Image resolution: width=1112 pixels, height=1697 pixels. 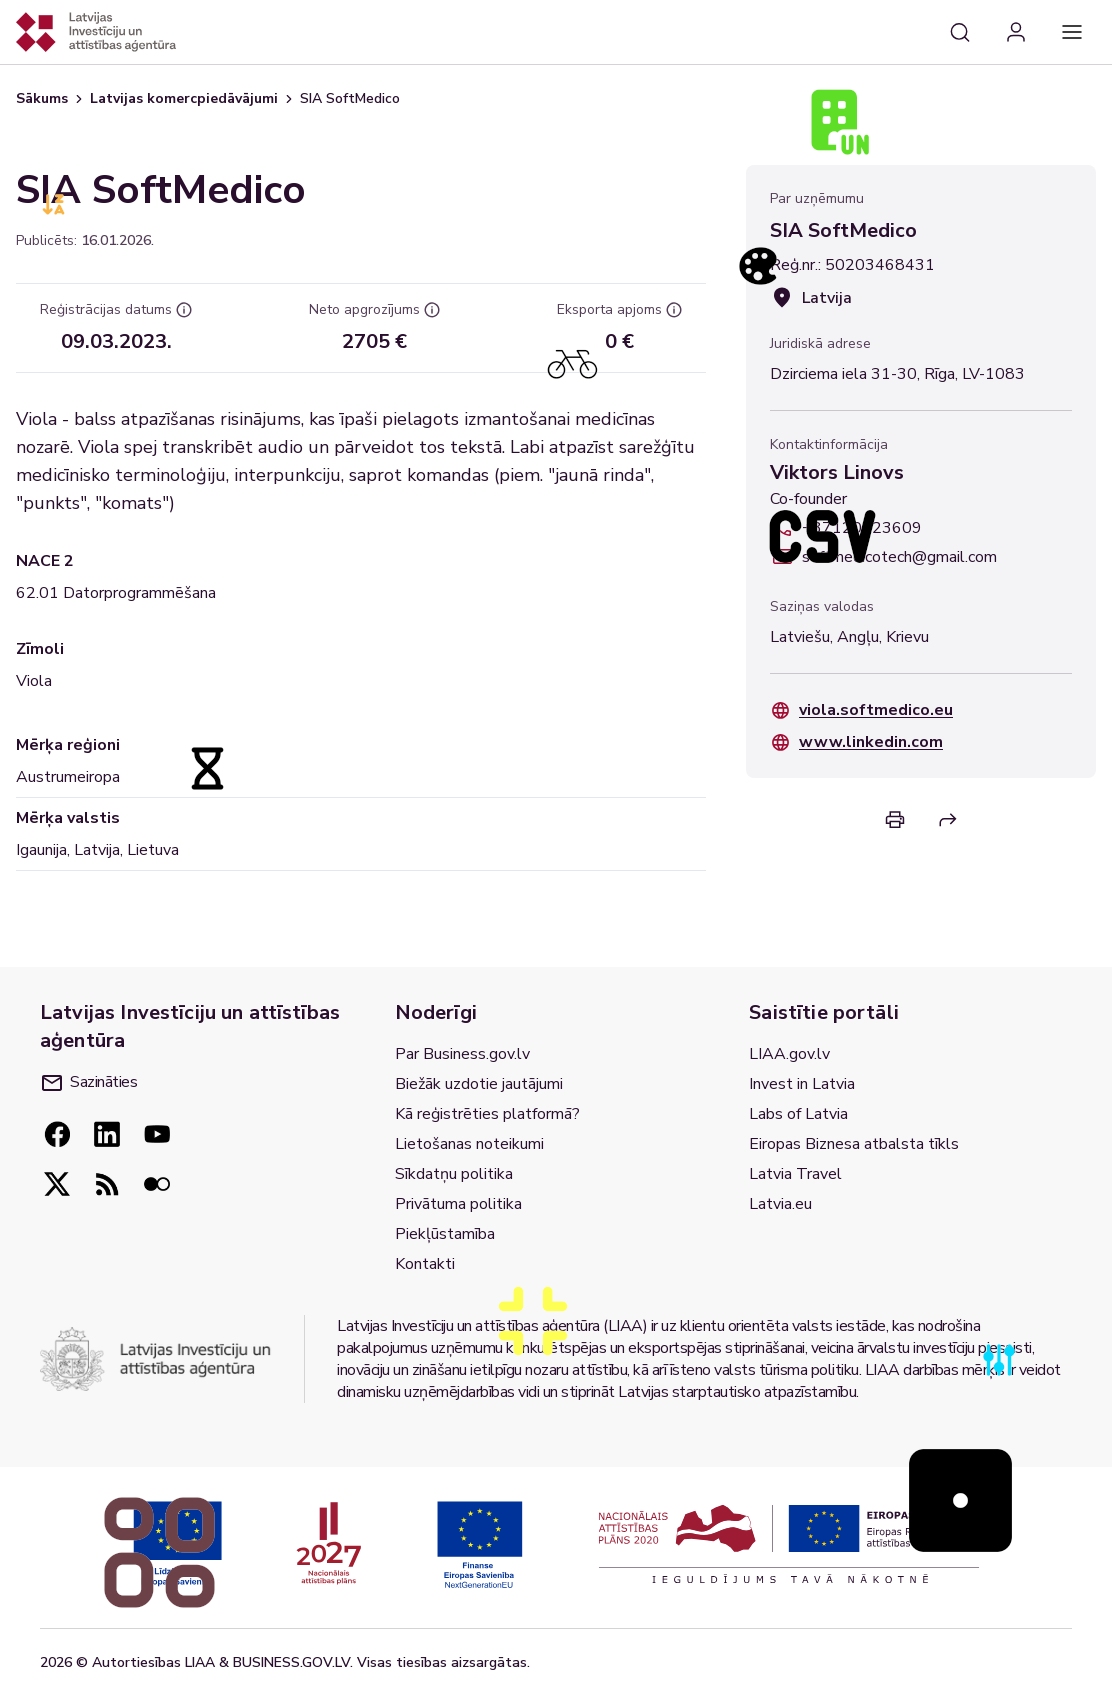 What do you see at coordinates (572, 363) in the screenshot?
I see `select bicycle as transportation mode` at bounding box center [572, 363].